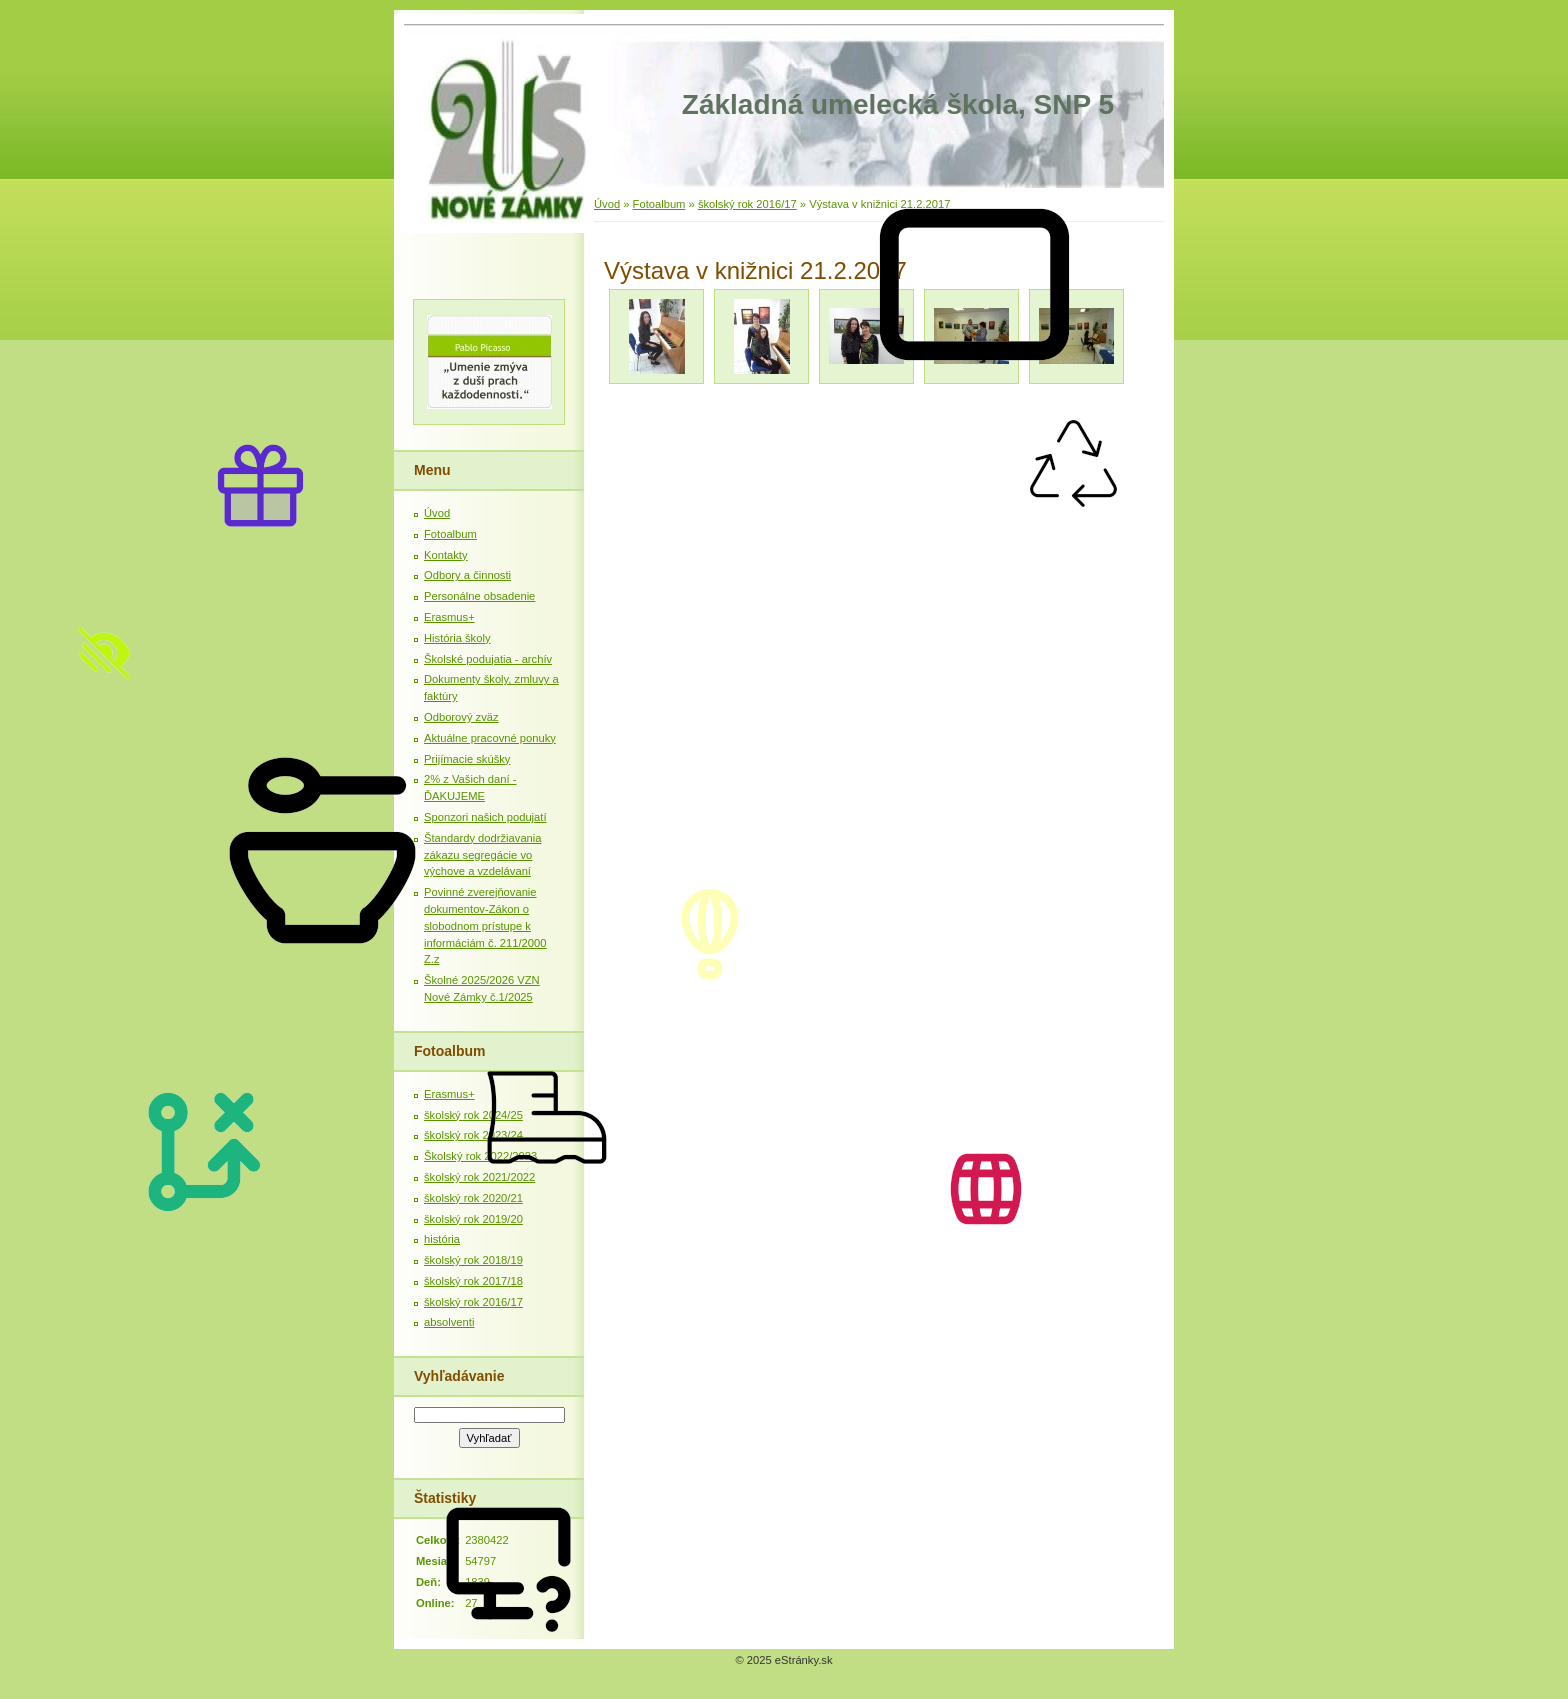 The image size is (1568, 1699). What do you see at coordinates (104, 653) in the screenshot?
I see `indicates low vision or visual impairment accessibility mode` at bounding box center [104, 653].